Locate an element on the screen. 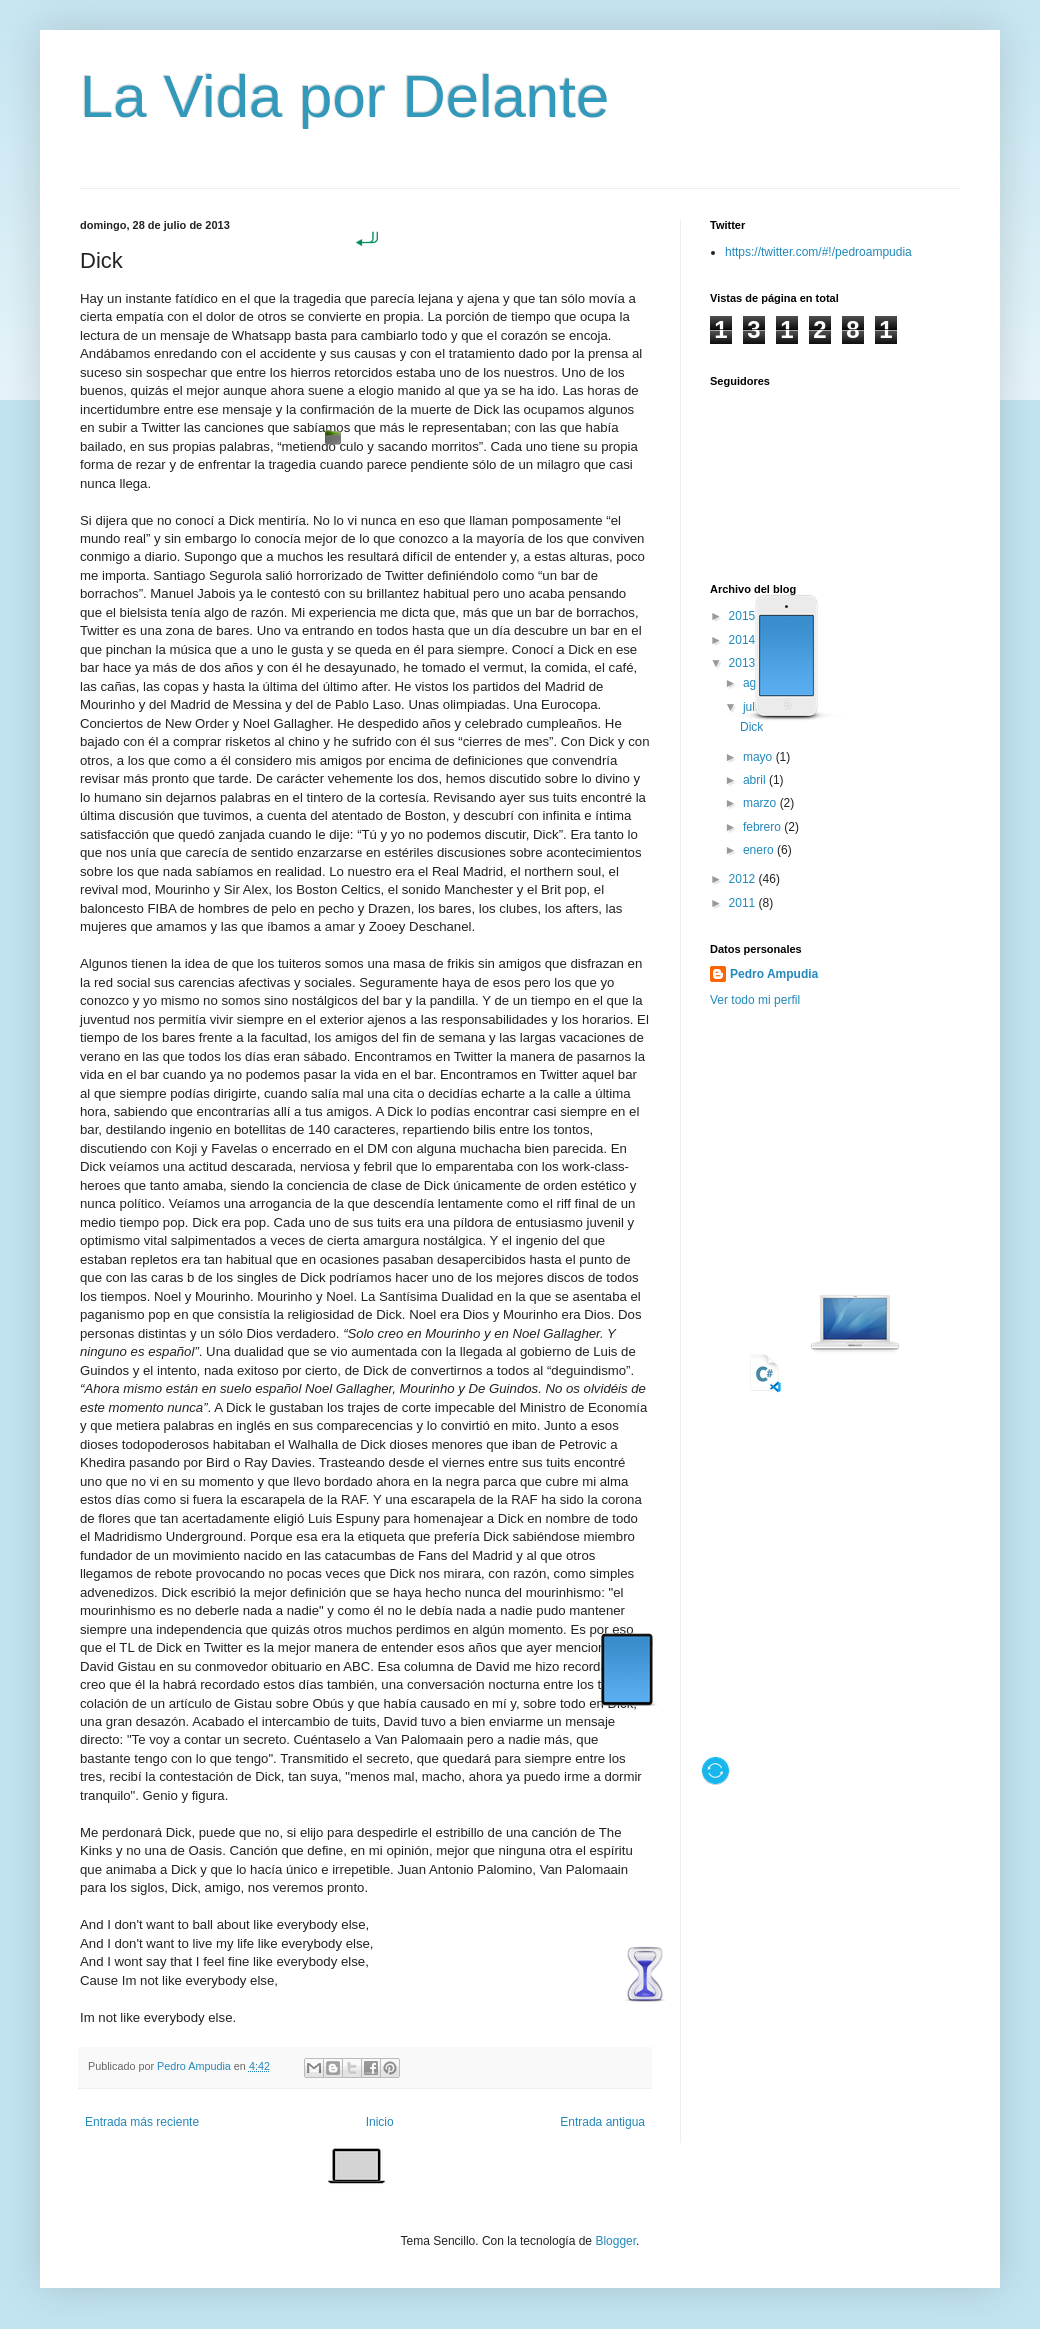 The height and width of the screenshot is (2329, 1040). file is currently syncing with Insync cloud storage is located at coordinates (715, 1770).